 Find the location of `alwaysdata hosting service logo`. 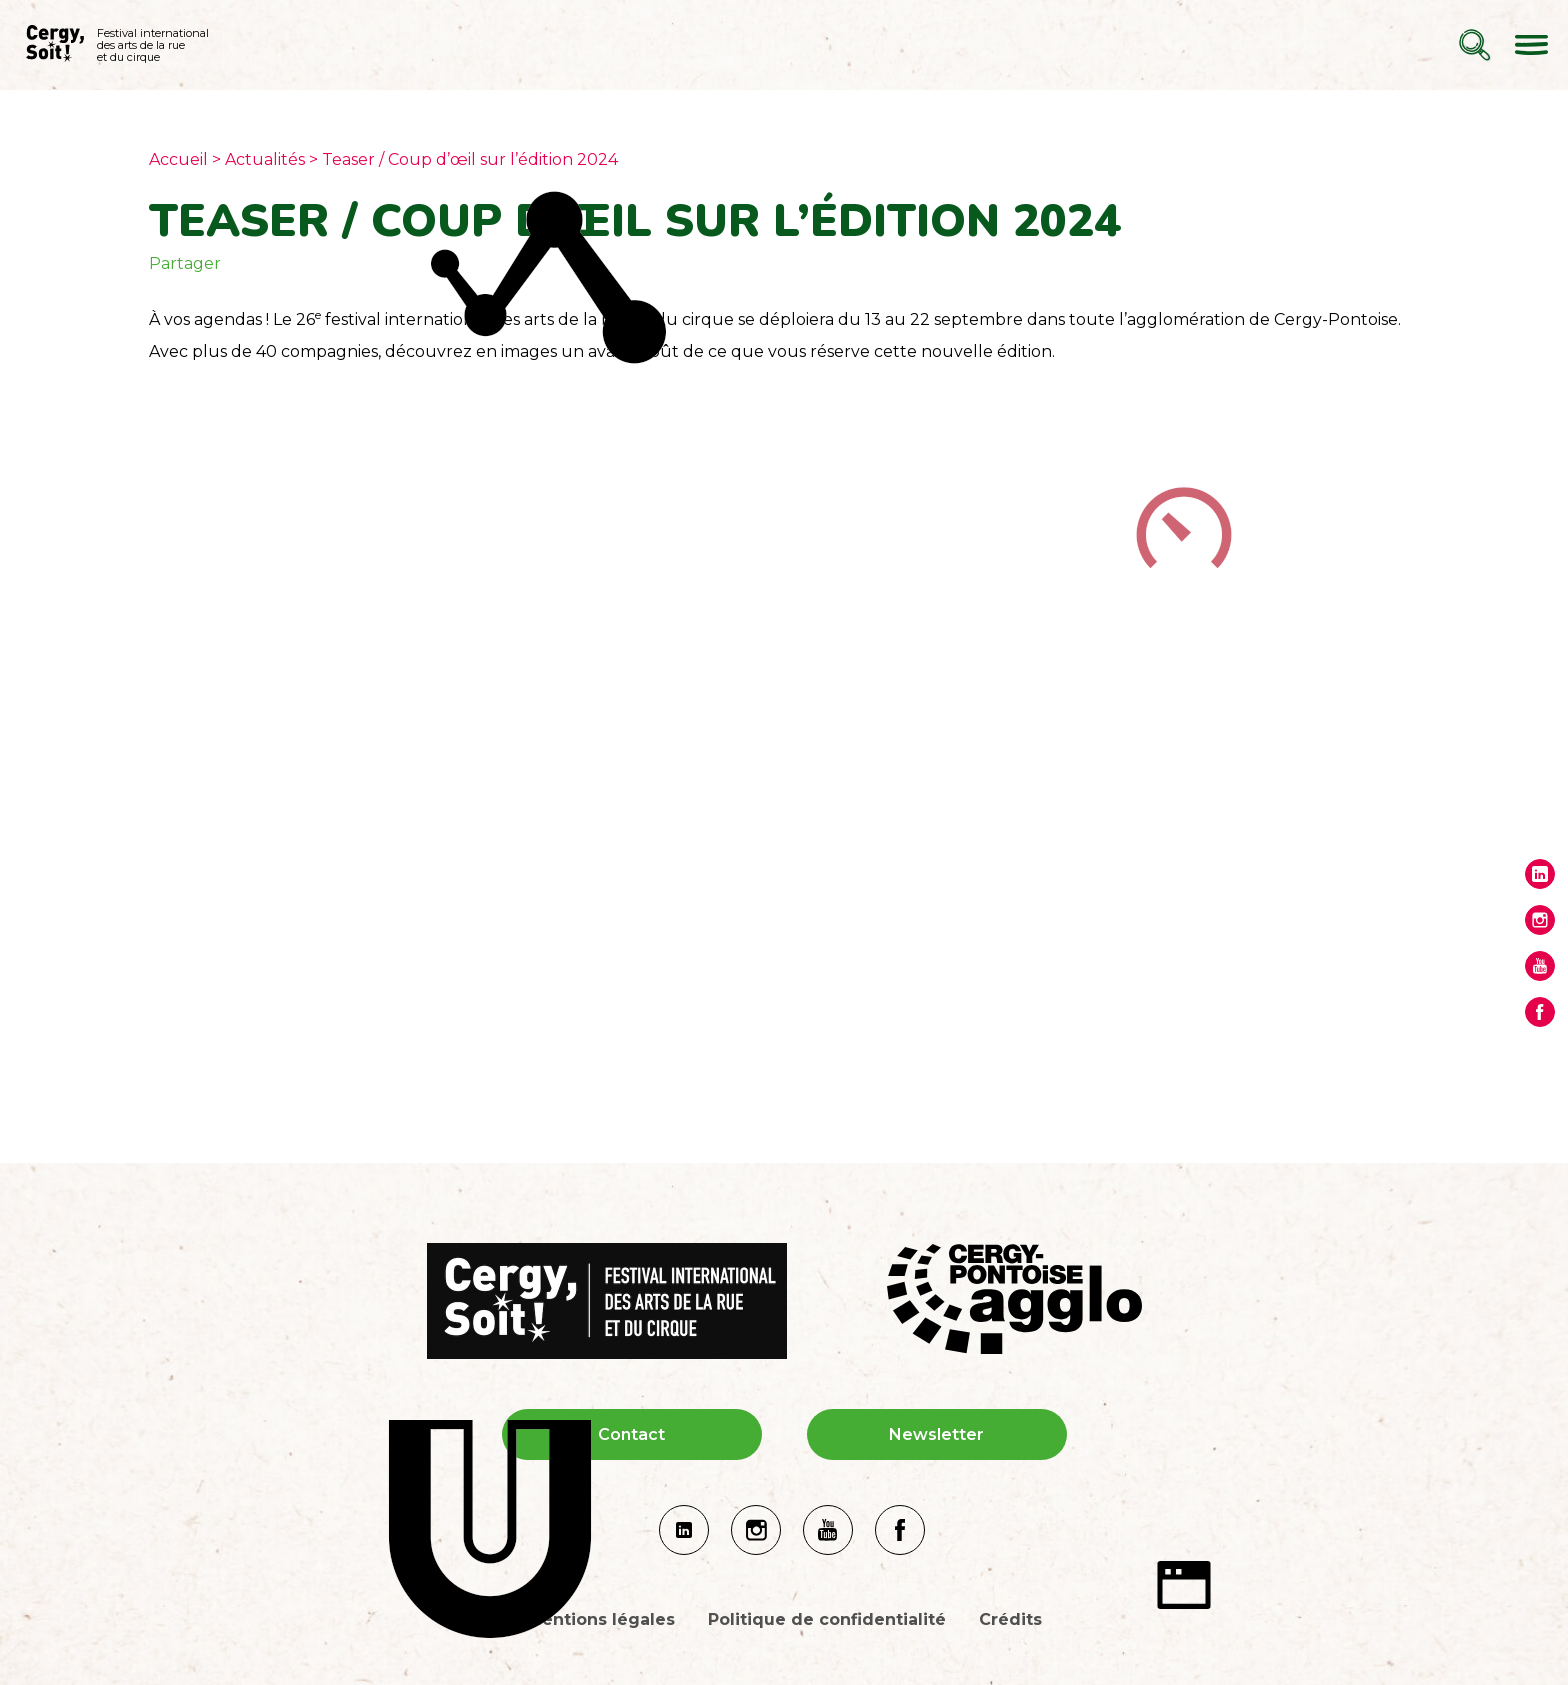

alwaysdata hosting service logo is located at coordinates (548, 277).